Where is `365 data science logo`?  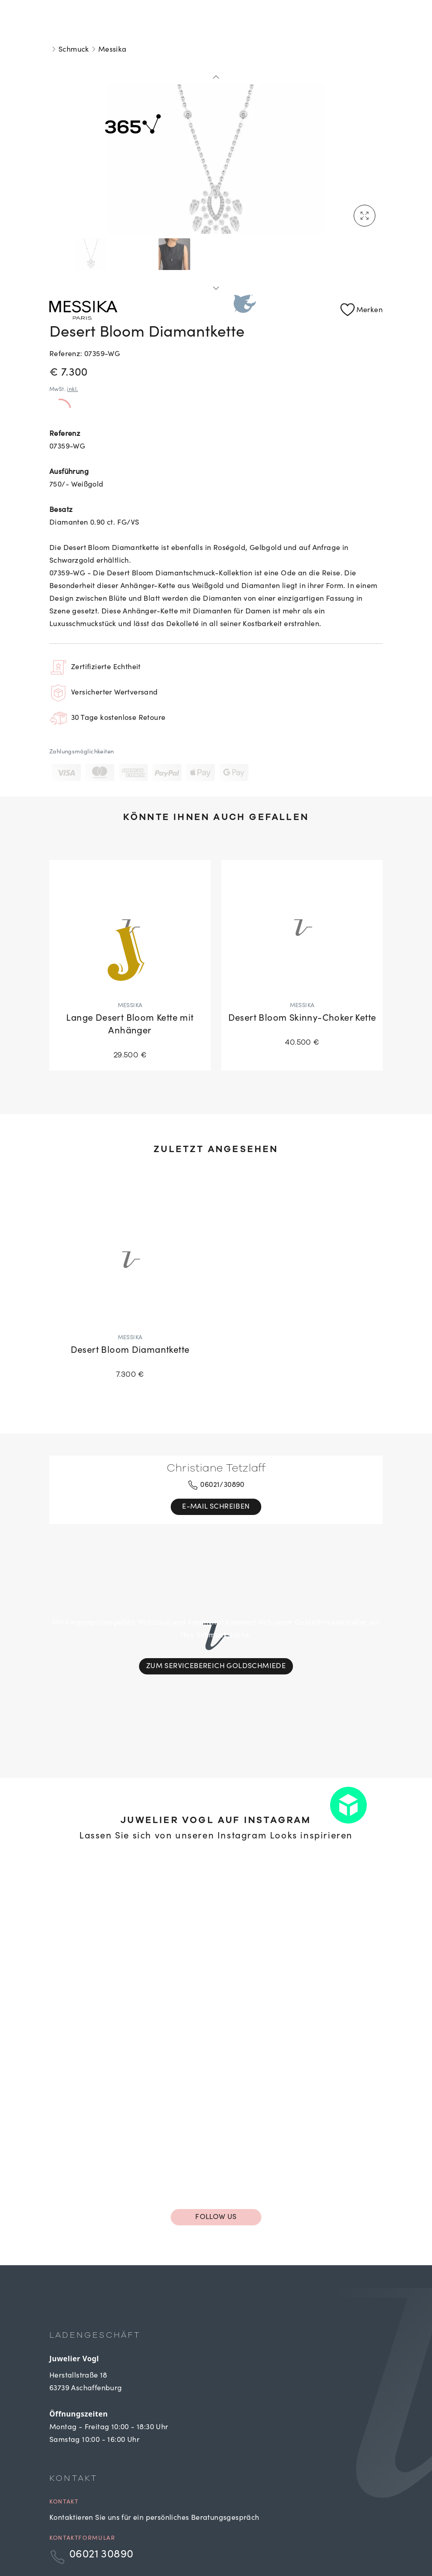
365 data science logo is located at coordinates (133, 124).